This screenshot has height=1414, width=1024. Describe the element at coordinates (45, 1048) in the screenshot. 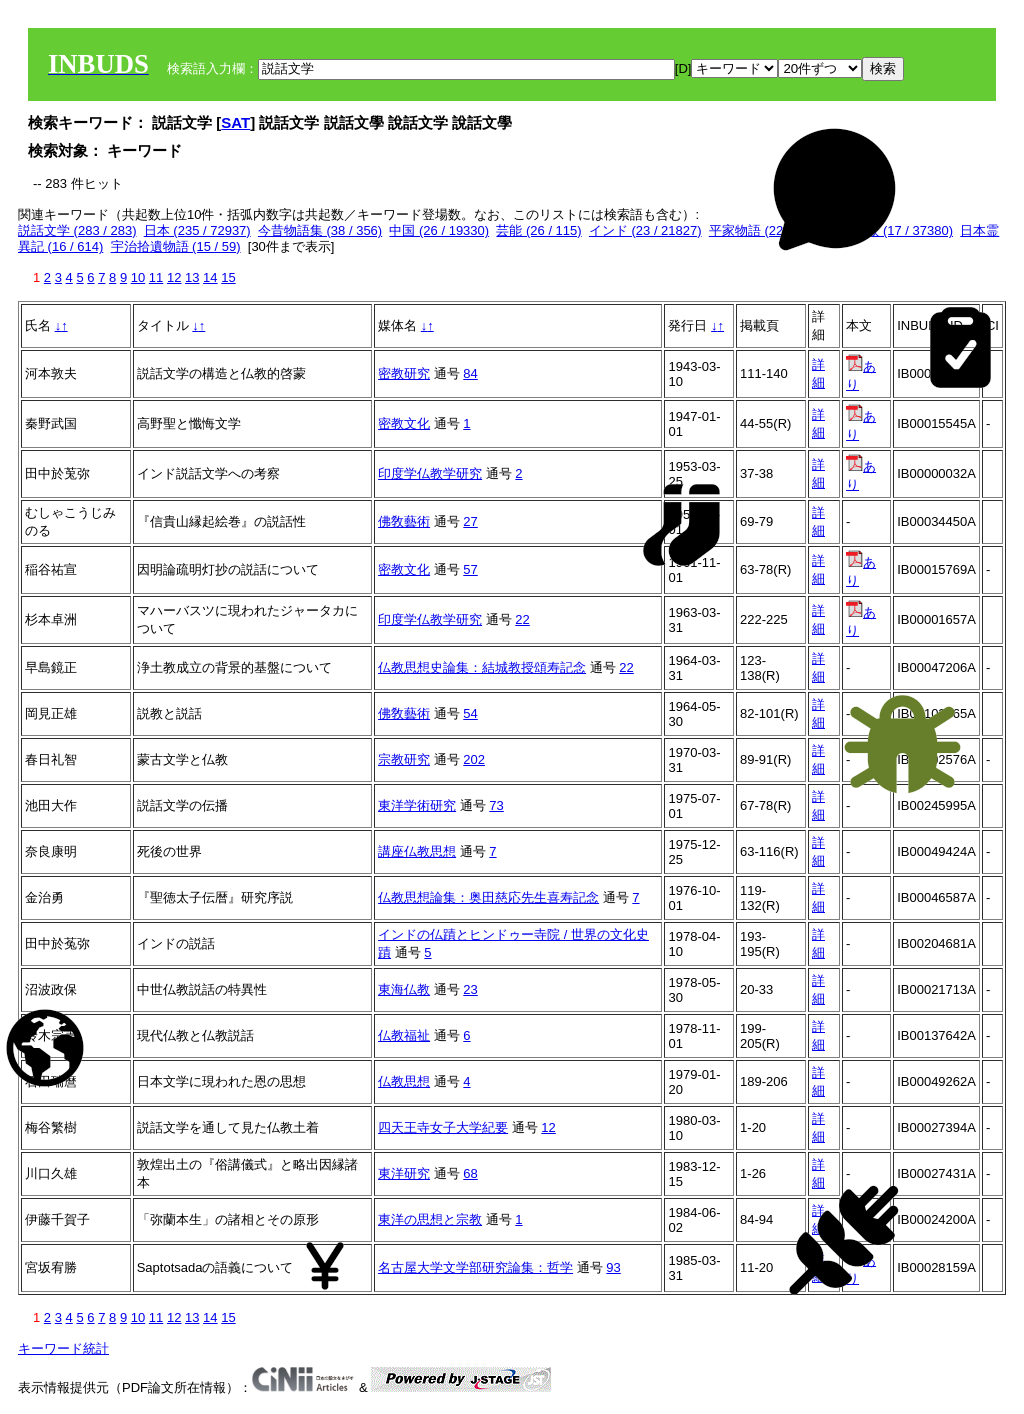

I see `switch to global or worldwide view` at that location.